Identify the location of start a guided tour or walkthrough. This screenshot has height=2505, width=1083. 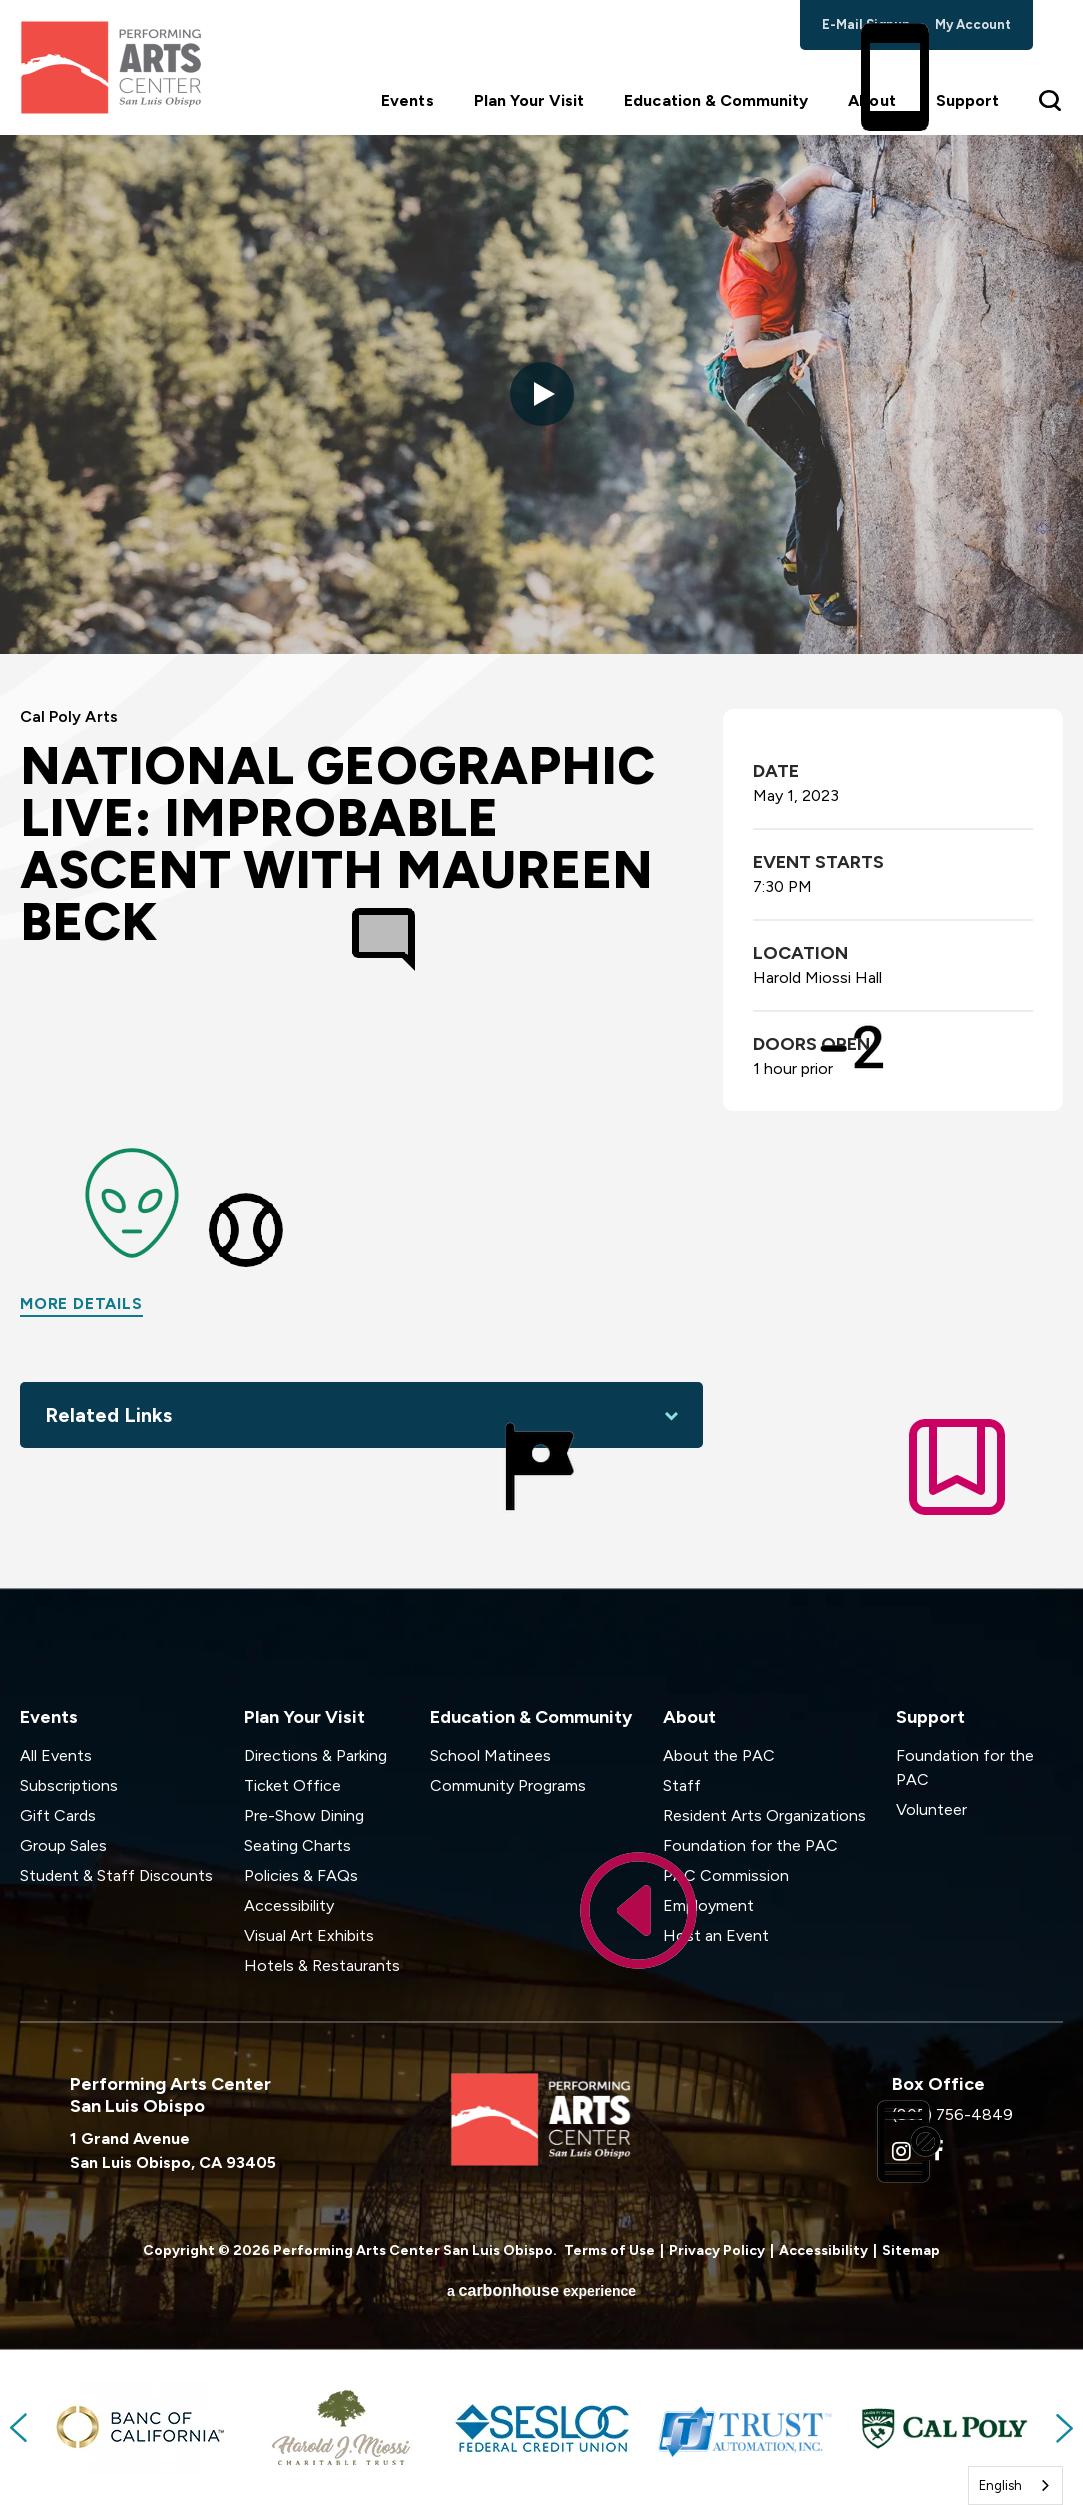
(536, 1466).